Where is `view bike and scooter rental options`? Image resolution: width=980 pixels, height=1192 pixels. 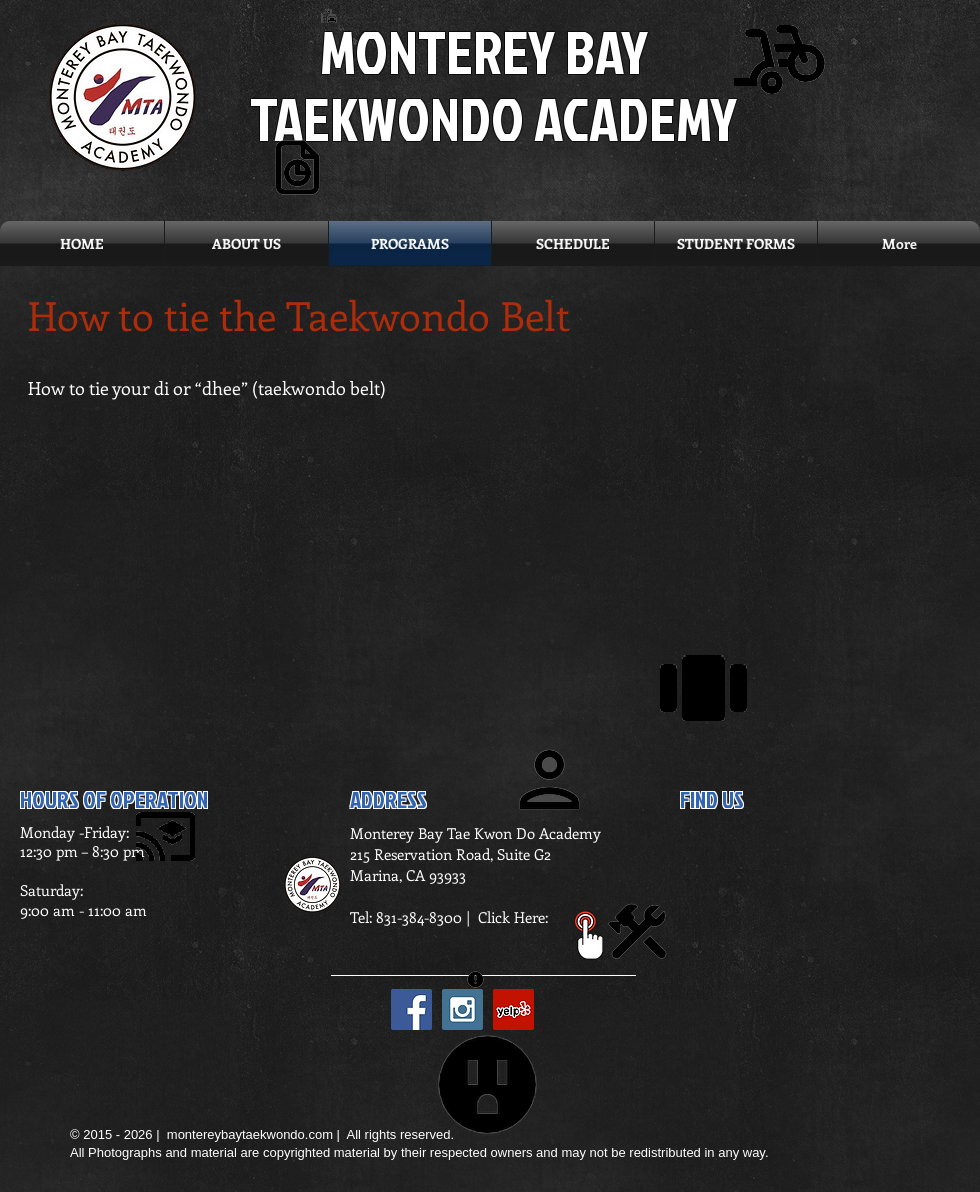 view bike and scooter rental options is located at coordinates (779, 59).